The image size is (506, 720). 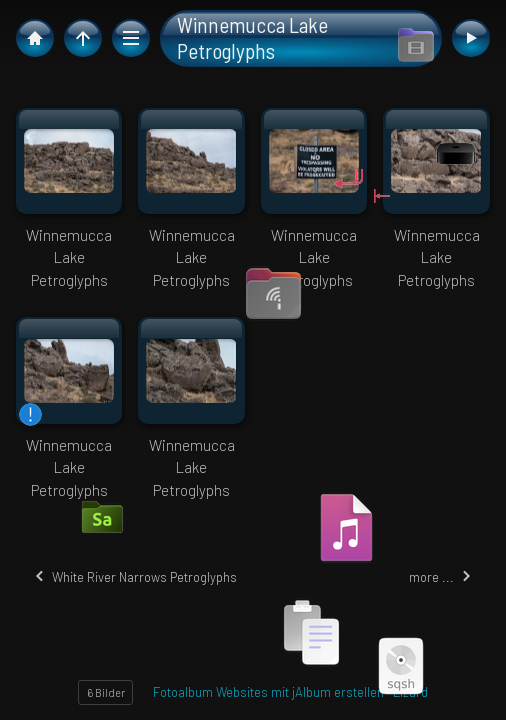 What do you see at coordinates (456, 148) in the screenshot?
I see `apple tv 4k (3rd generation) device` at bounding box center [456, 148].